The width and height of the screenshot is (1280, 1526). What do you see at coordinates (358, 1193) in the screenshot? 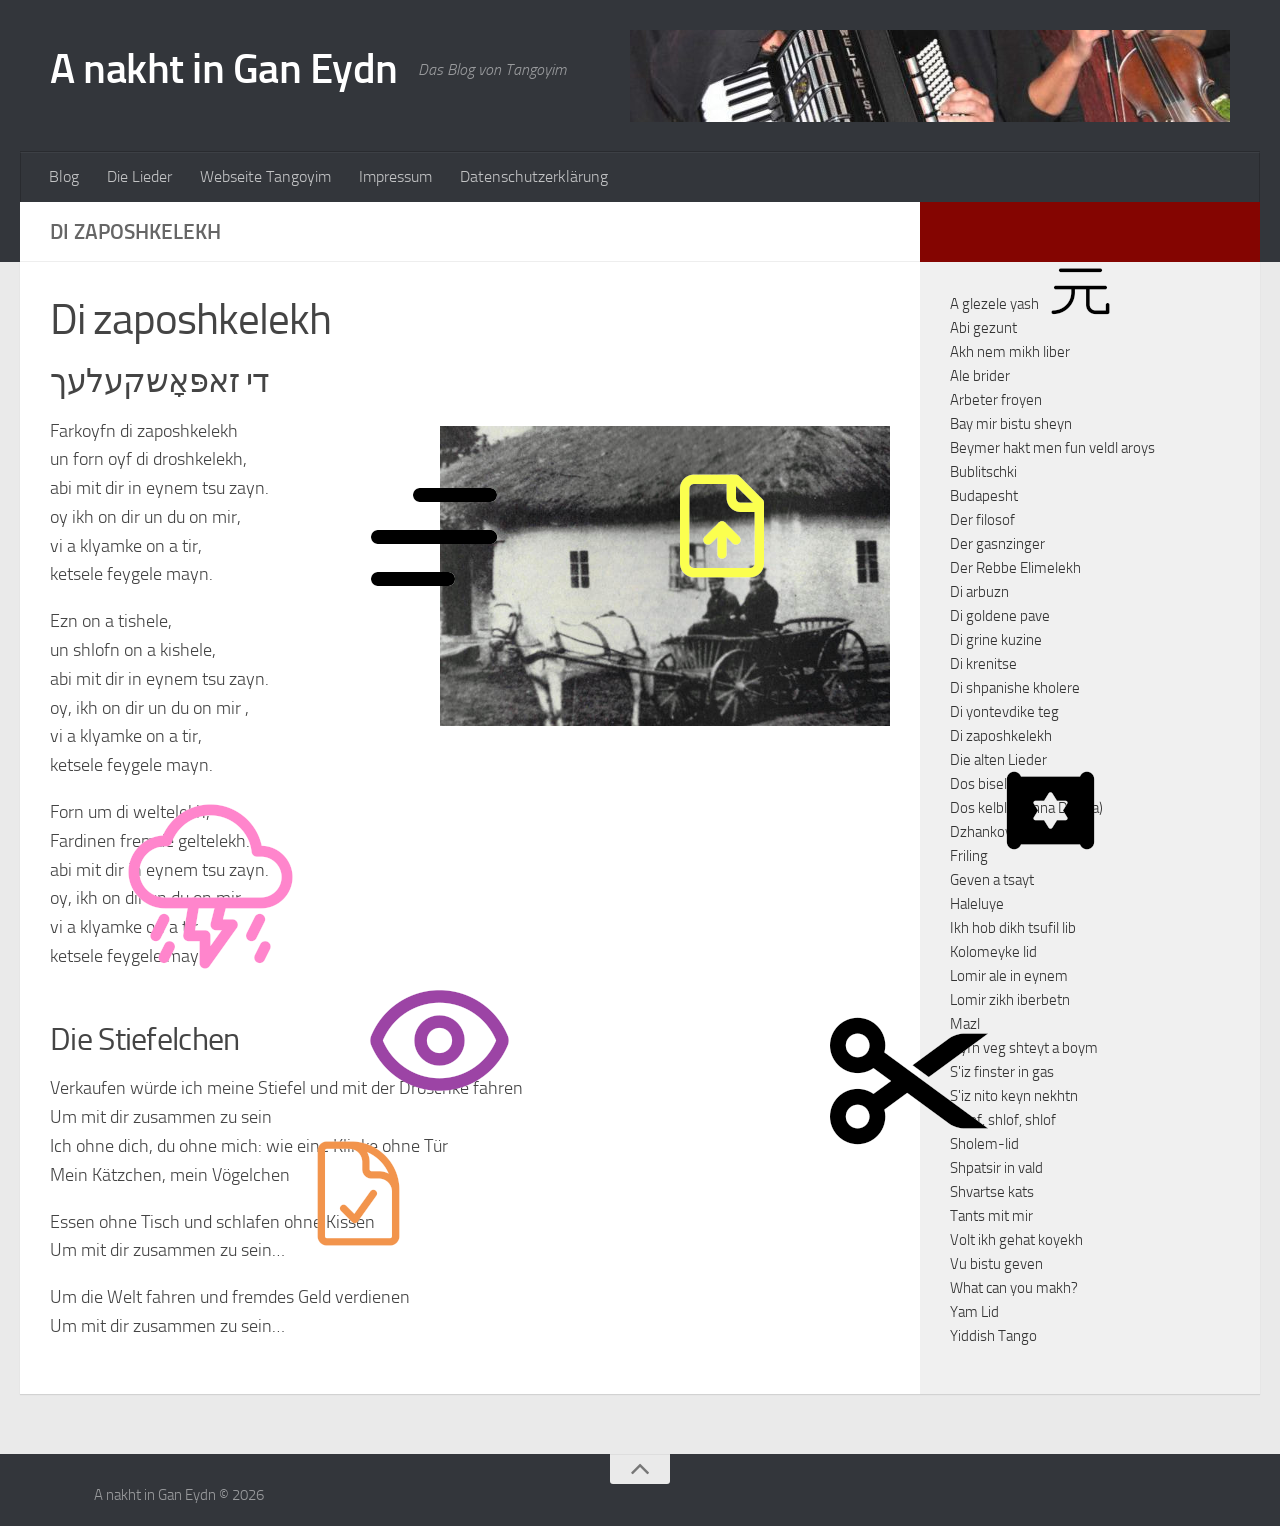
I see `document successfully verified or approved` at bounding box center [358, 1193].